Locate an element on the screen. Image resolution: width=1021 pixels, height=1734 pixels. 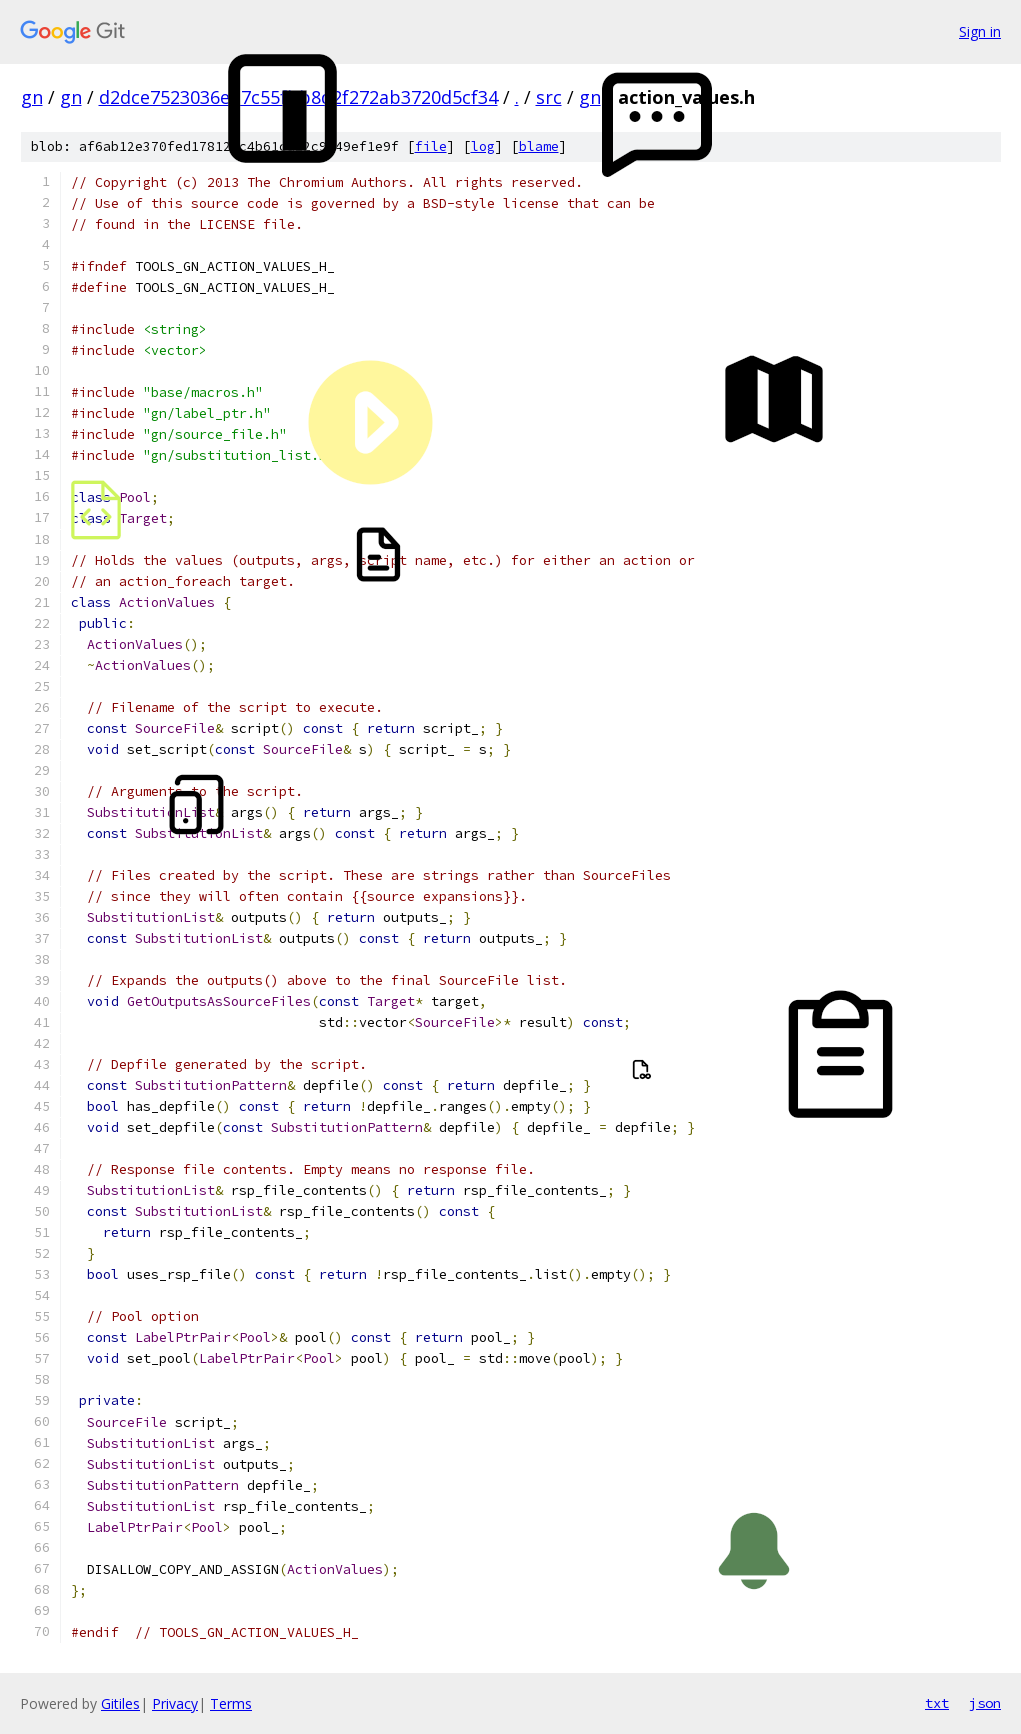
view notifications is located at coordinates (754, 1552).